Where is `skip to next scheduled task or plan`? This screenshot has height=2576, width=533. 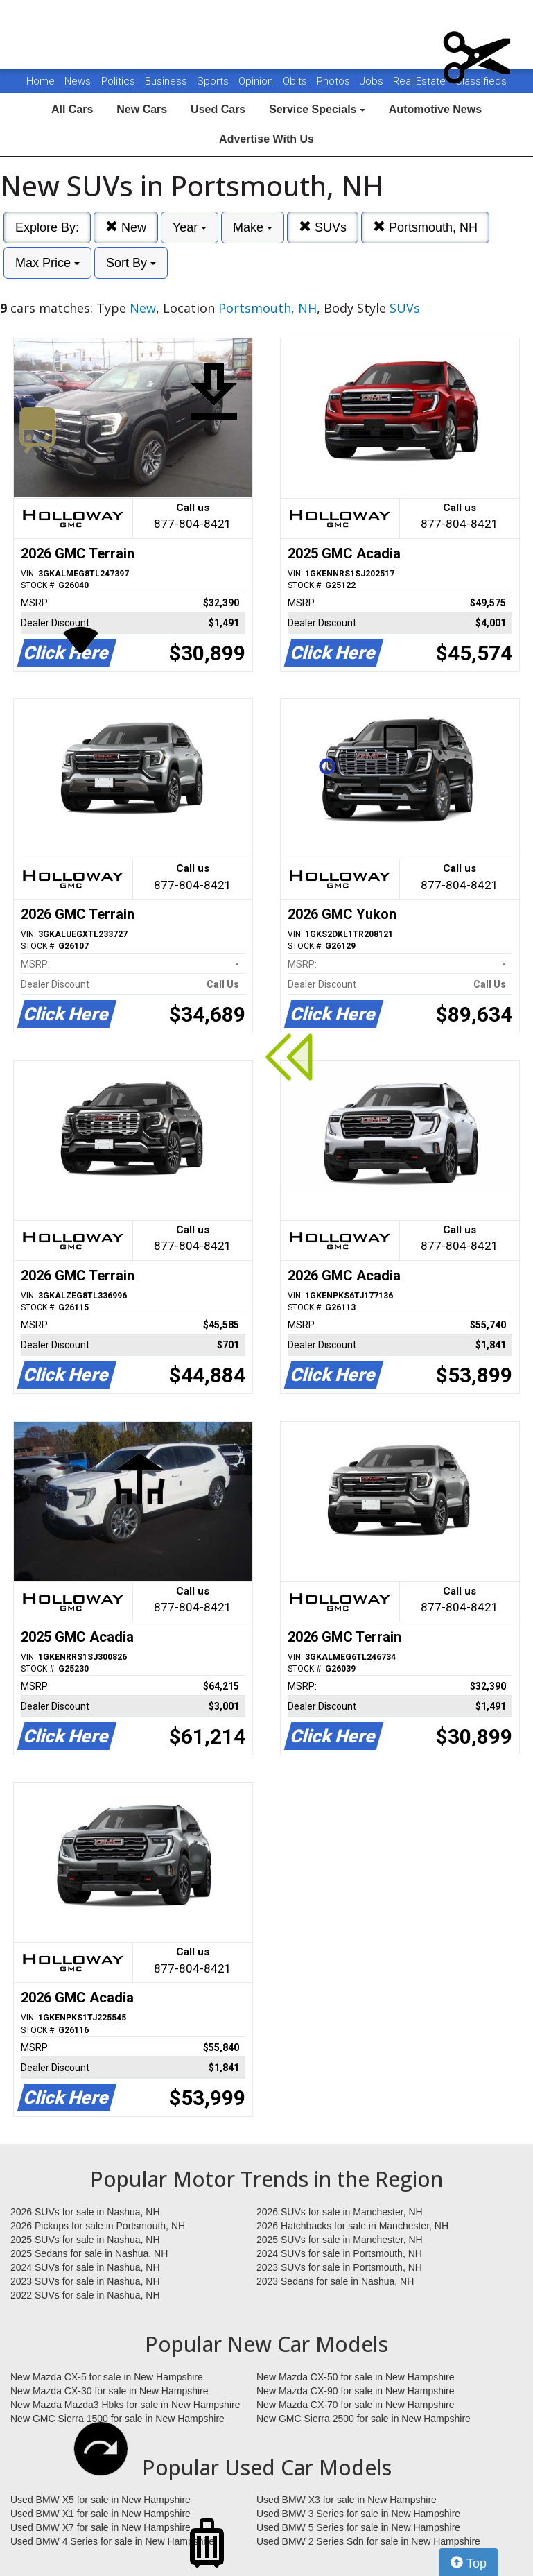 skip to next scheduled task or plan is located at coordinates (101, 2448).